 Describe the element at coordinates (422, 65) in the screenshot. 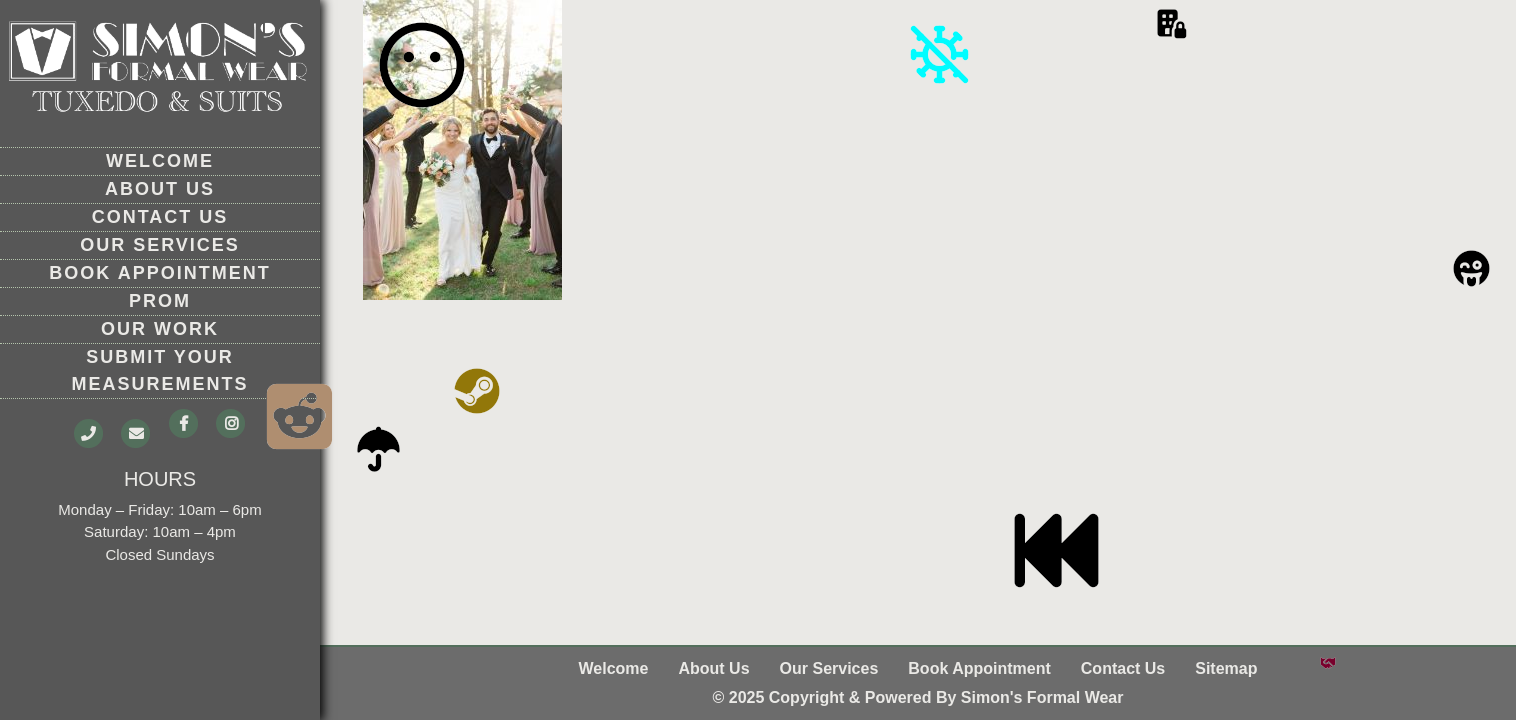

I see `indicates a neutral or indifferent reaction` at that location.